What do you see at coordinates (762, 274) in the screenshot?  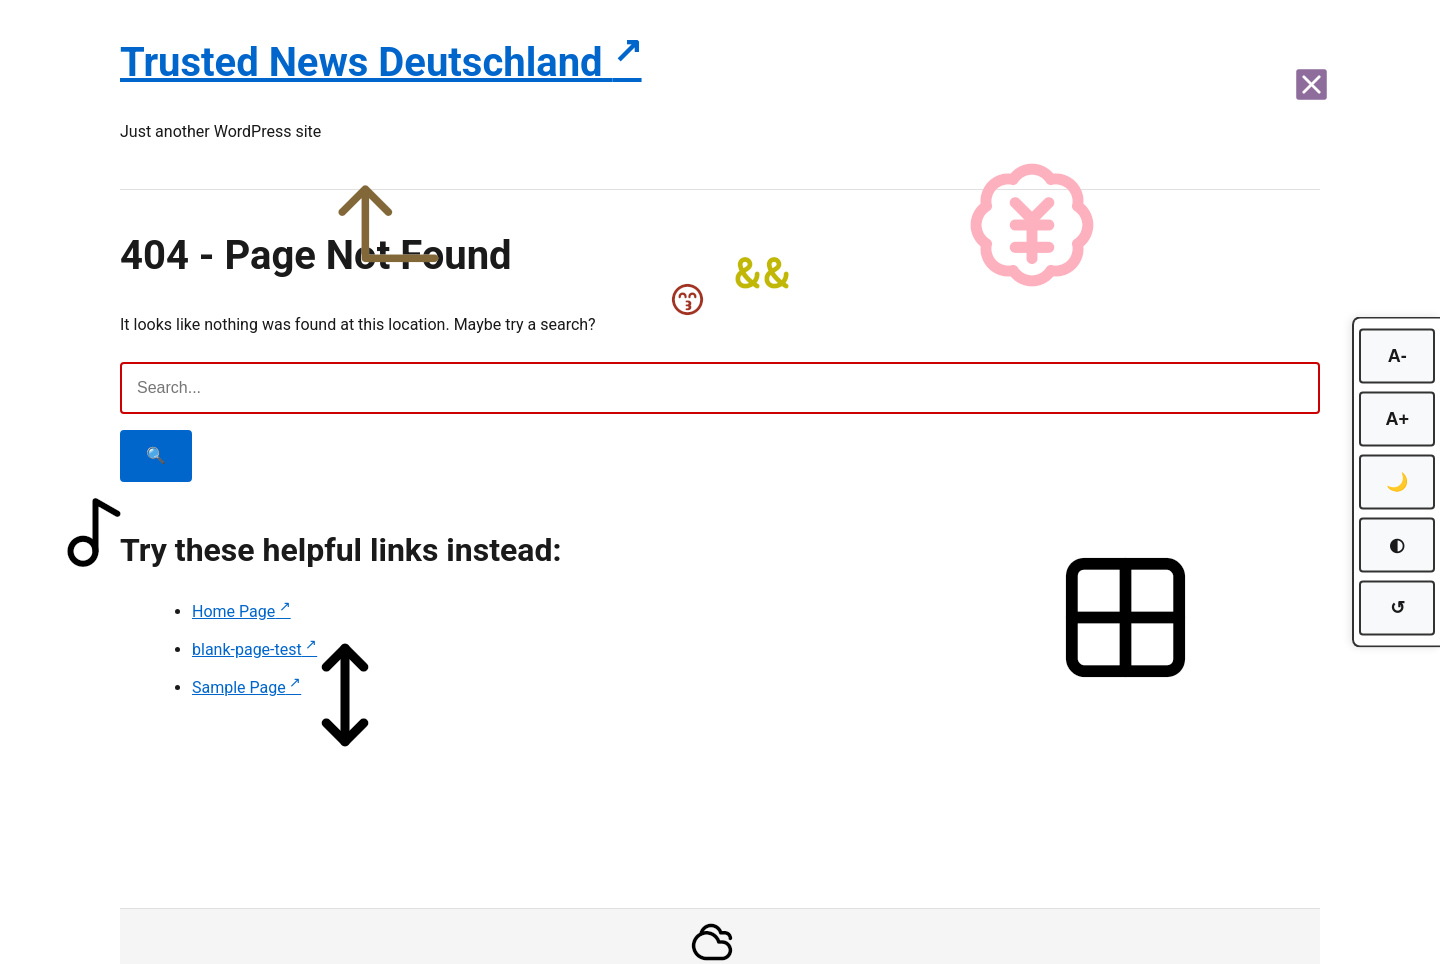 I see `insert special characters or symbols` at bounding box center [762, 274].